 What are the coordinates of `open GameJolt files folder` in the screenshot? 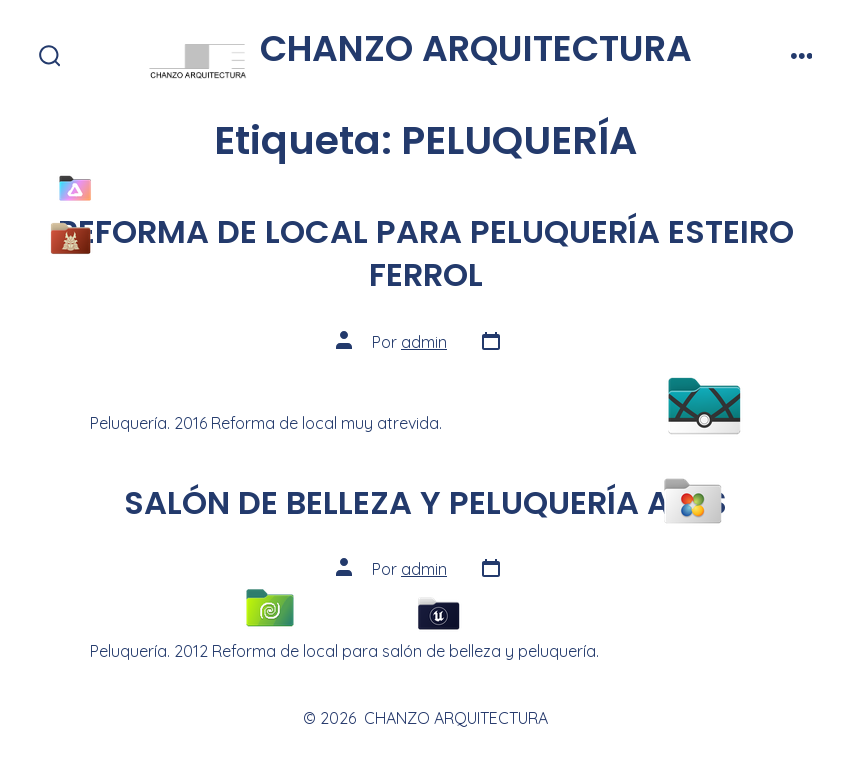 It's located at (270, 609).